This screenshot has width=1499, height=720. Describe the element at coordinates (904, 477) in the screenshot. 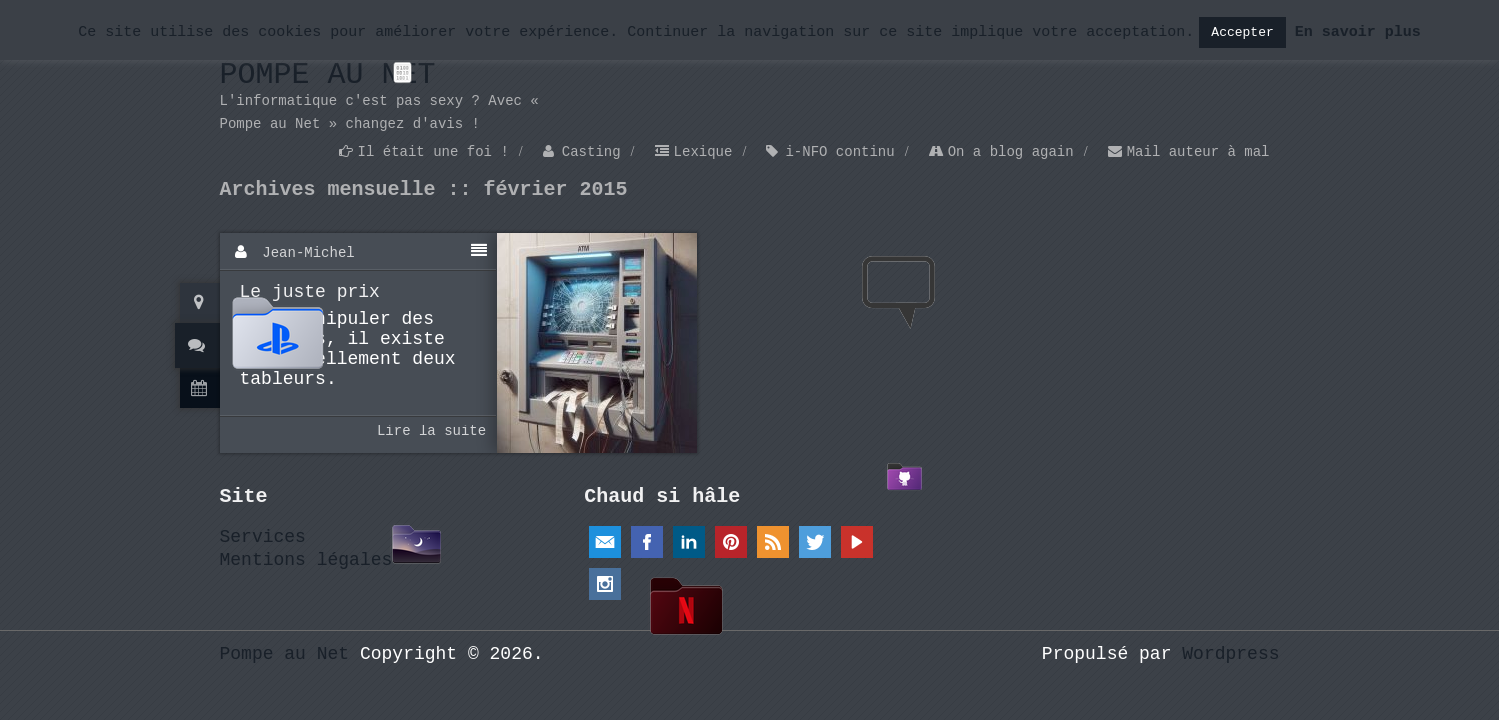

I see `open github repository folder` at that location.